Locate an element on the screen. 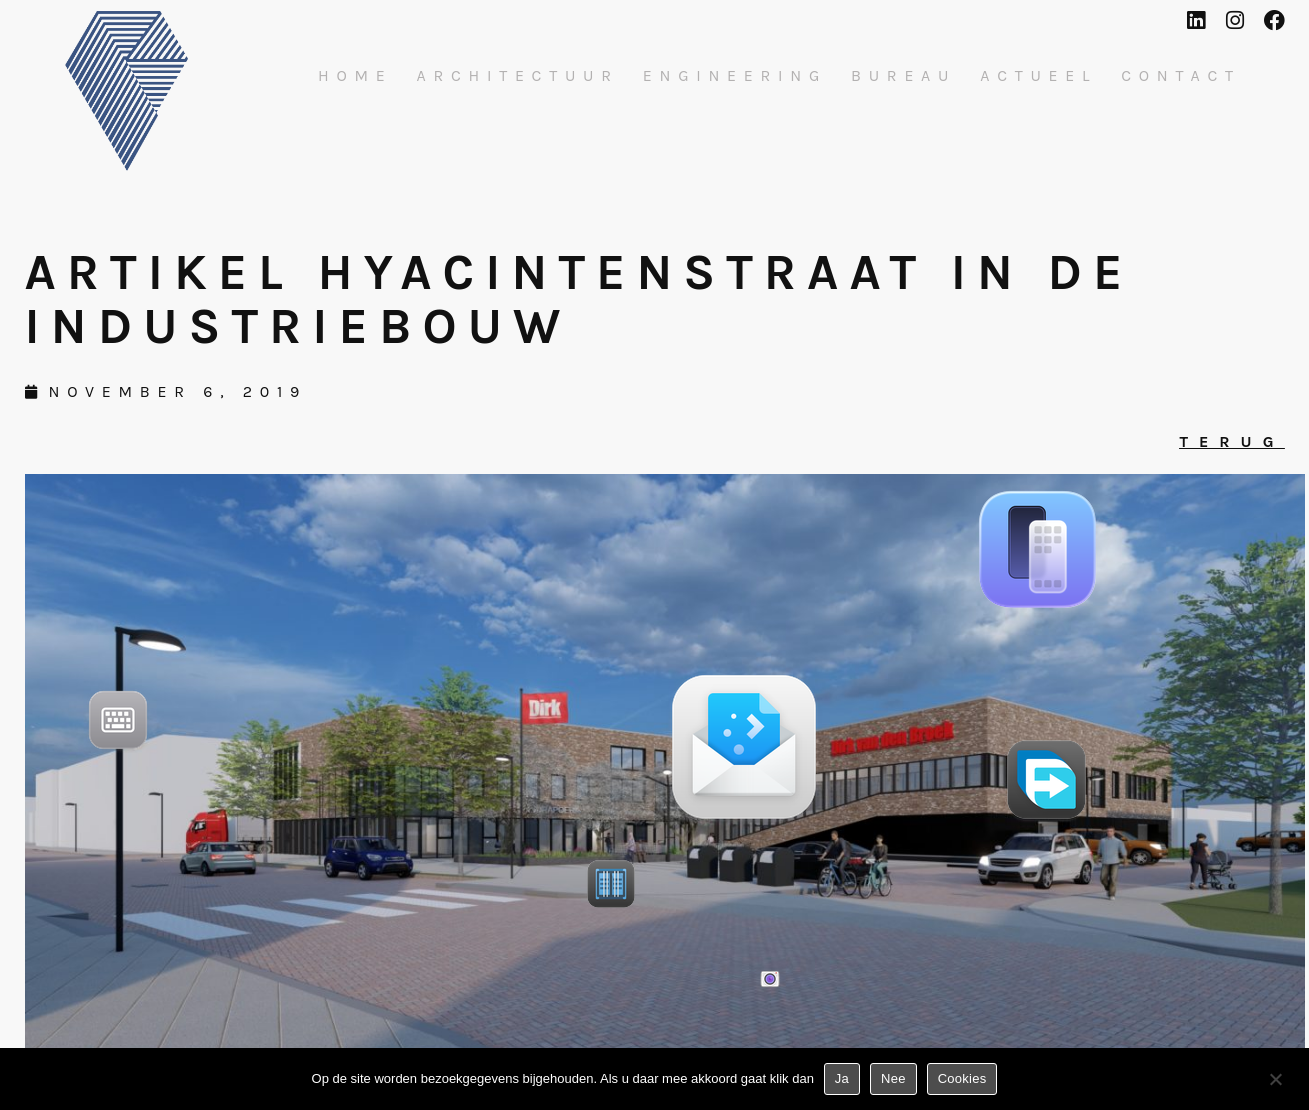  open free download manager app is located at coordinates (1046, 779).